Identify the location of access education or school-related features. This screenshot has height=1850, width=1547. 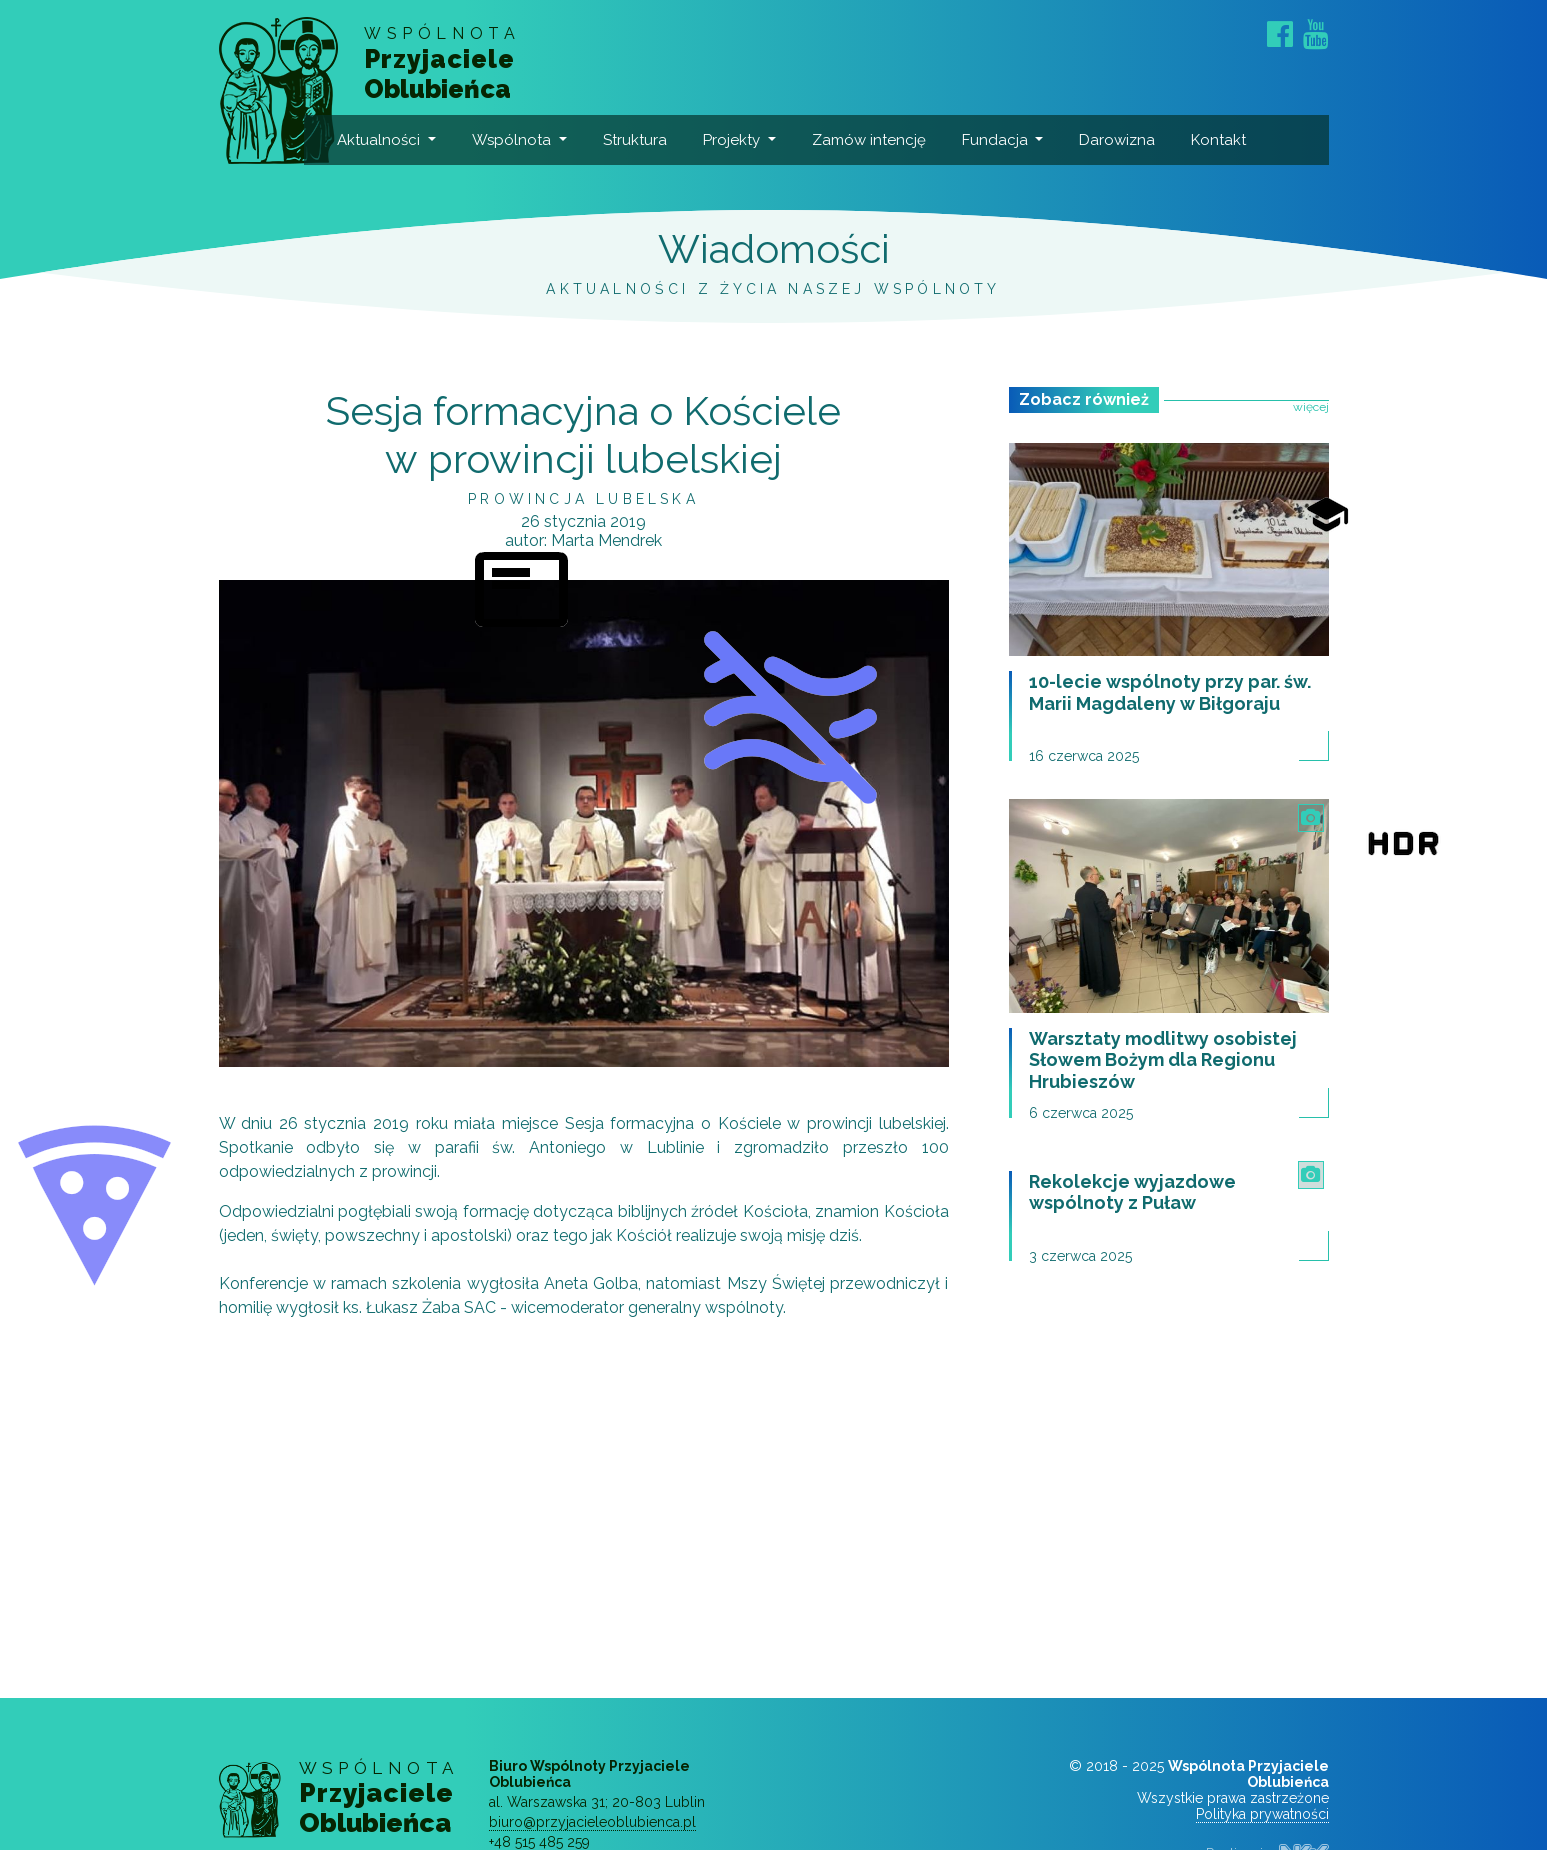
(1326, 514).